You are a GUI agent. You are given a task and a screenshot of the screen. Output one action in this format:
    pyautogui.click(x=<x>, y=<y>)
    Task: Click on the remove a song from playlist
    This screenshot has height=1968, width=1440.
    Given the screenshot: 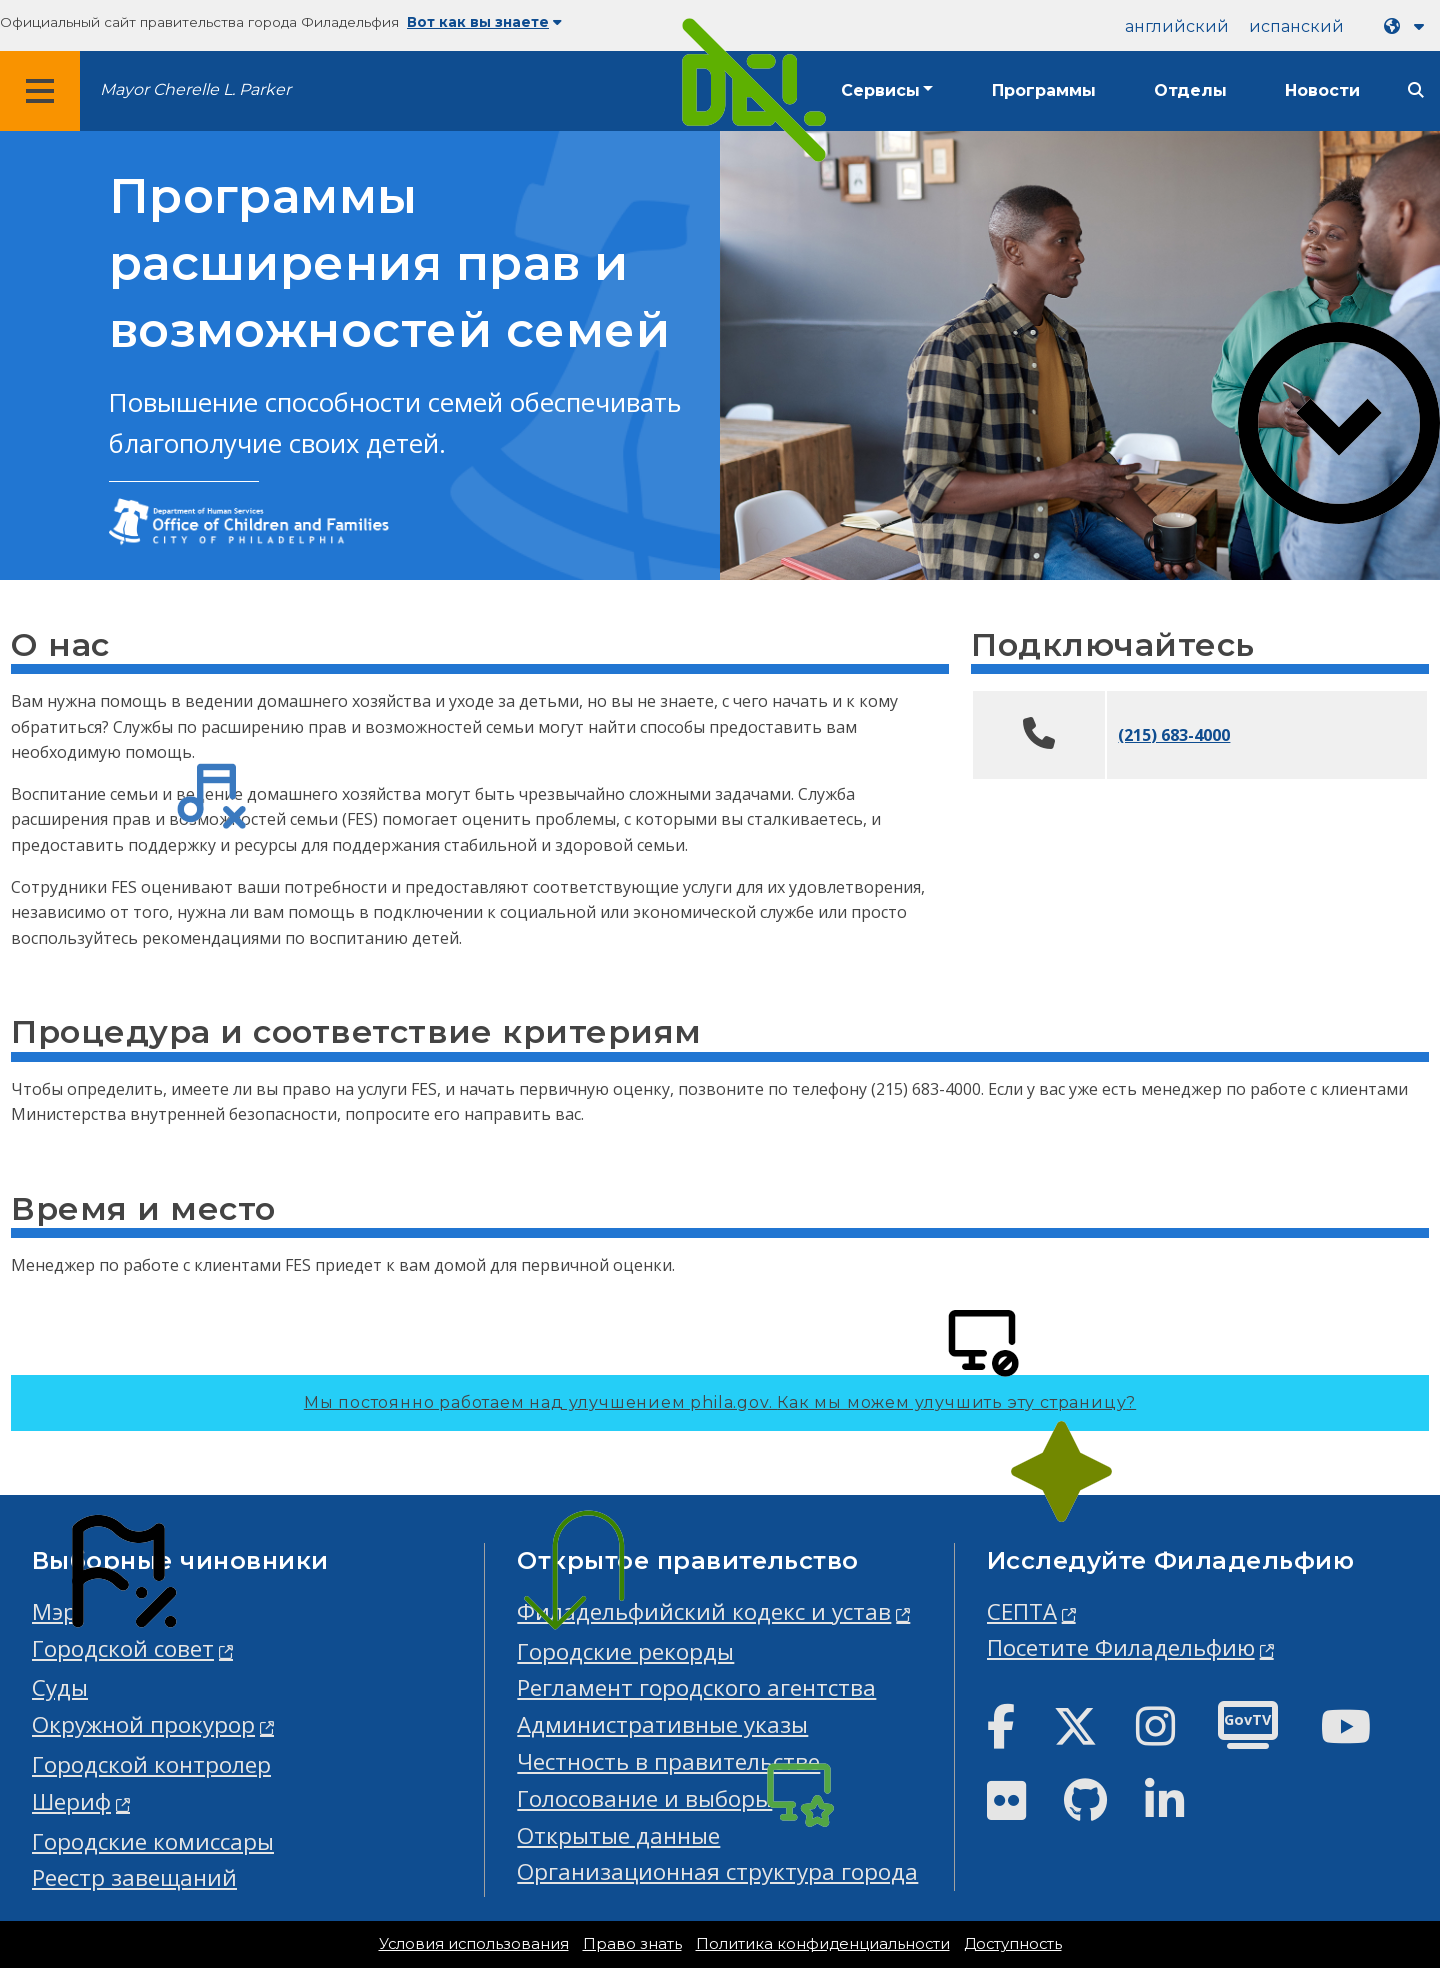 What is the action you would take?
    pyautogui.click(x=210, y=793)
    